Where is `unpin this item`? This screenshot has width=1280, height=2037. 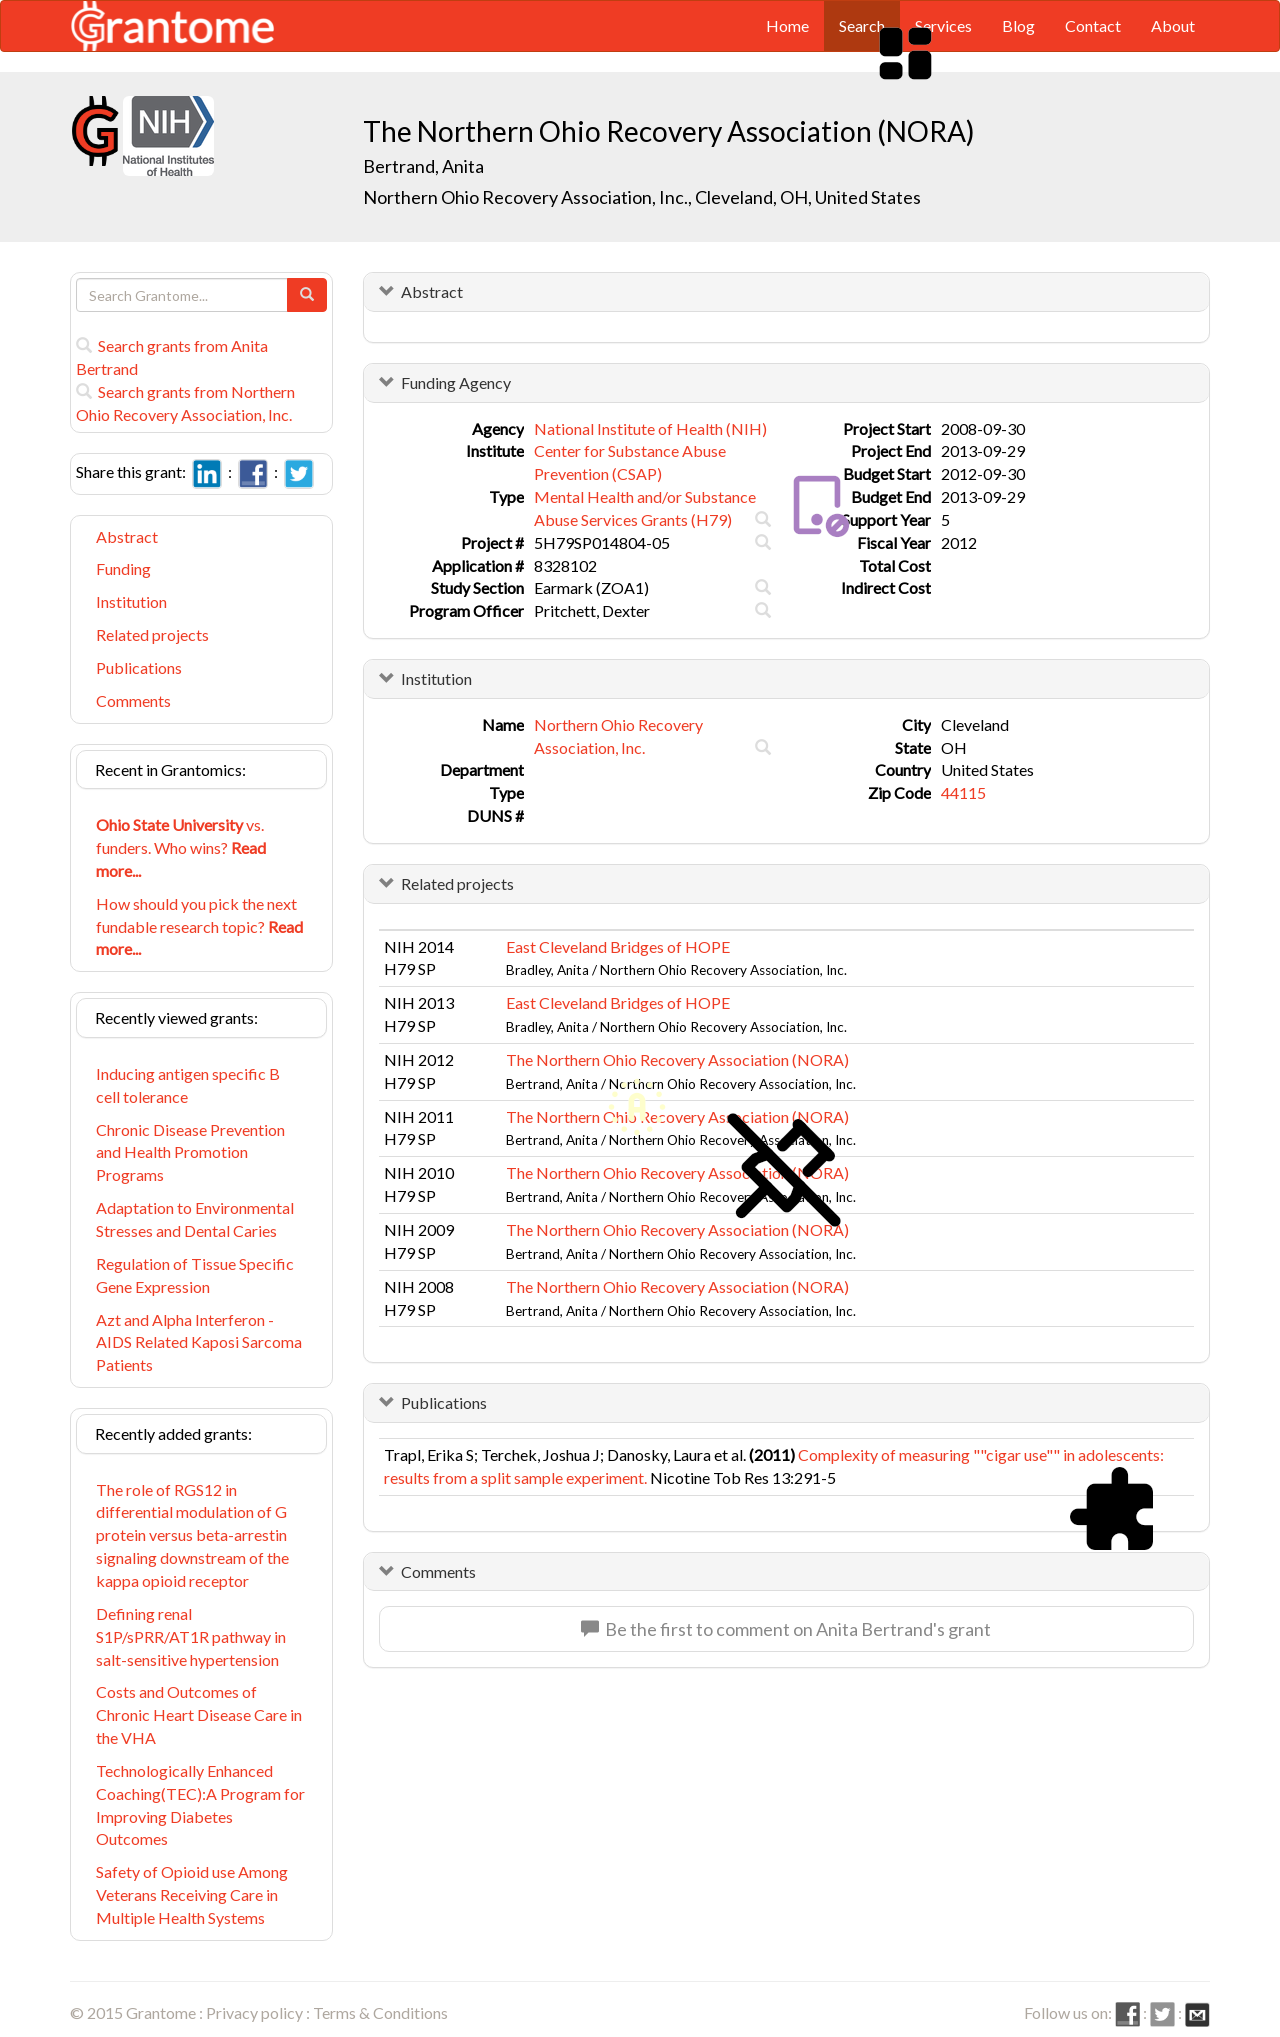 unpin this item is located at coordinates (784, 1170).